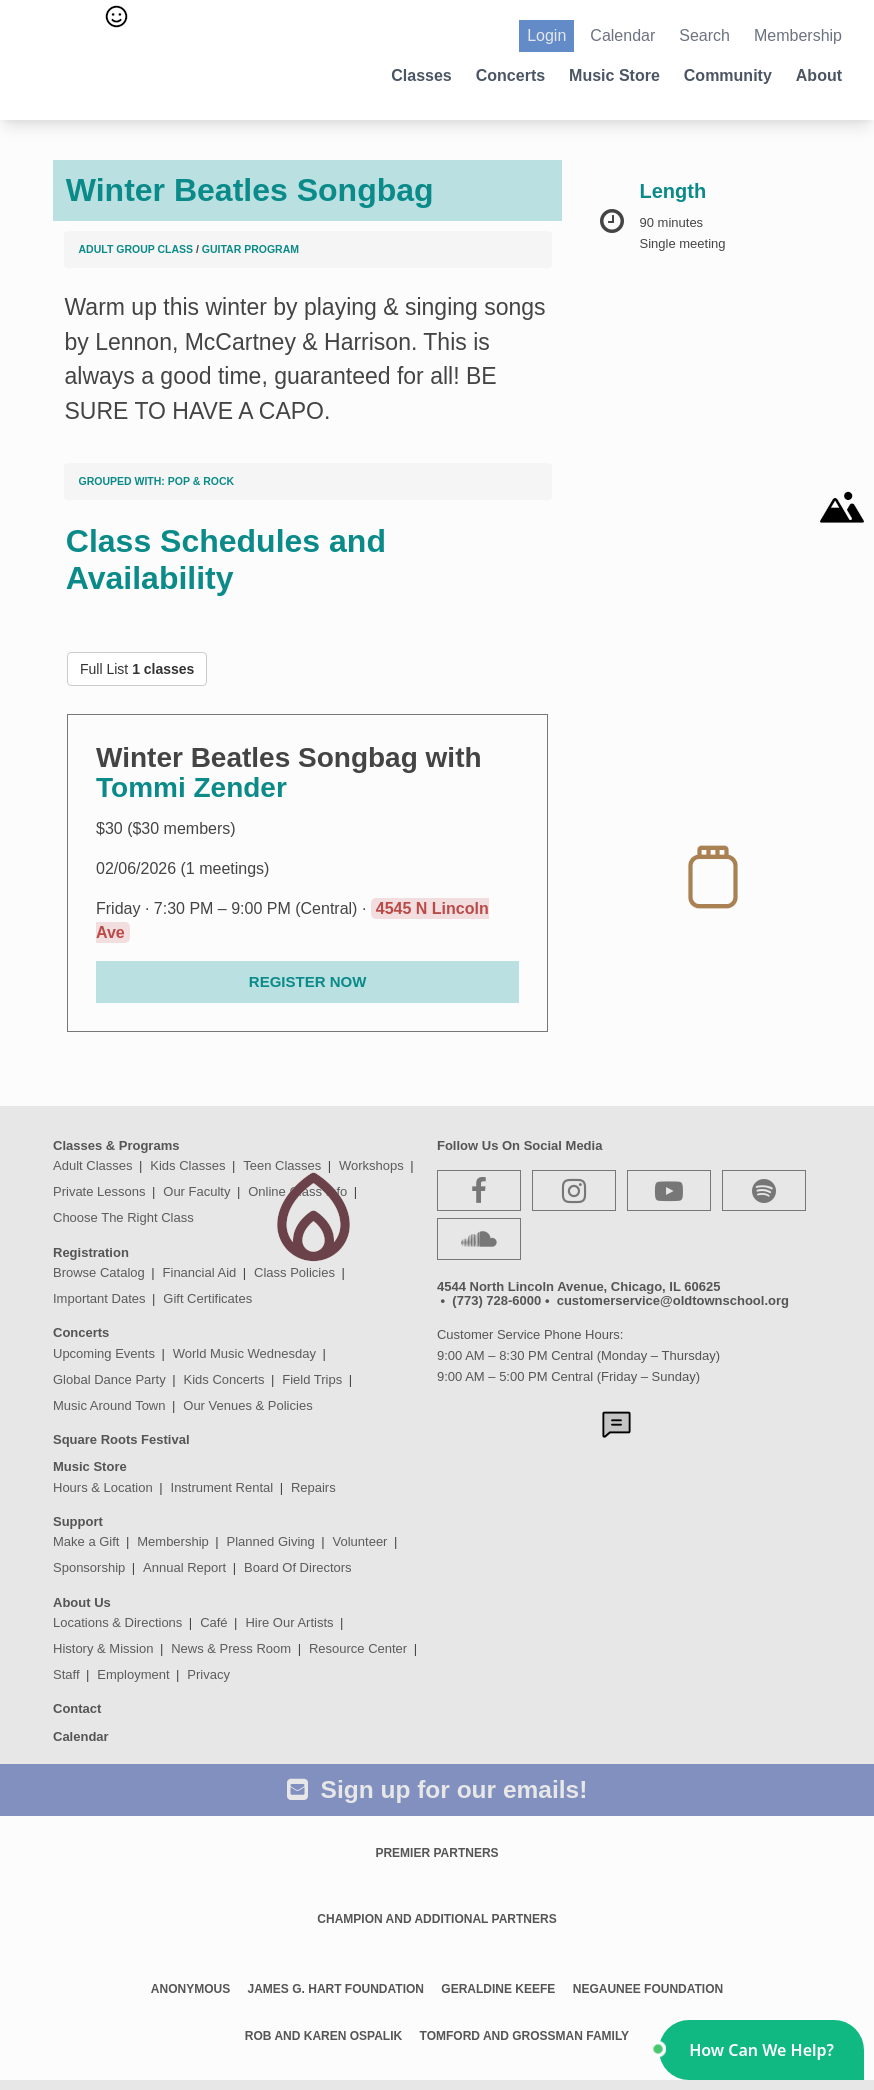  I want to click on open chat or messaging, so click(616, 1422).